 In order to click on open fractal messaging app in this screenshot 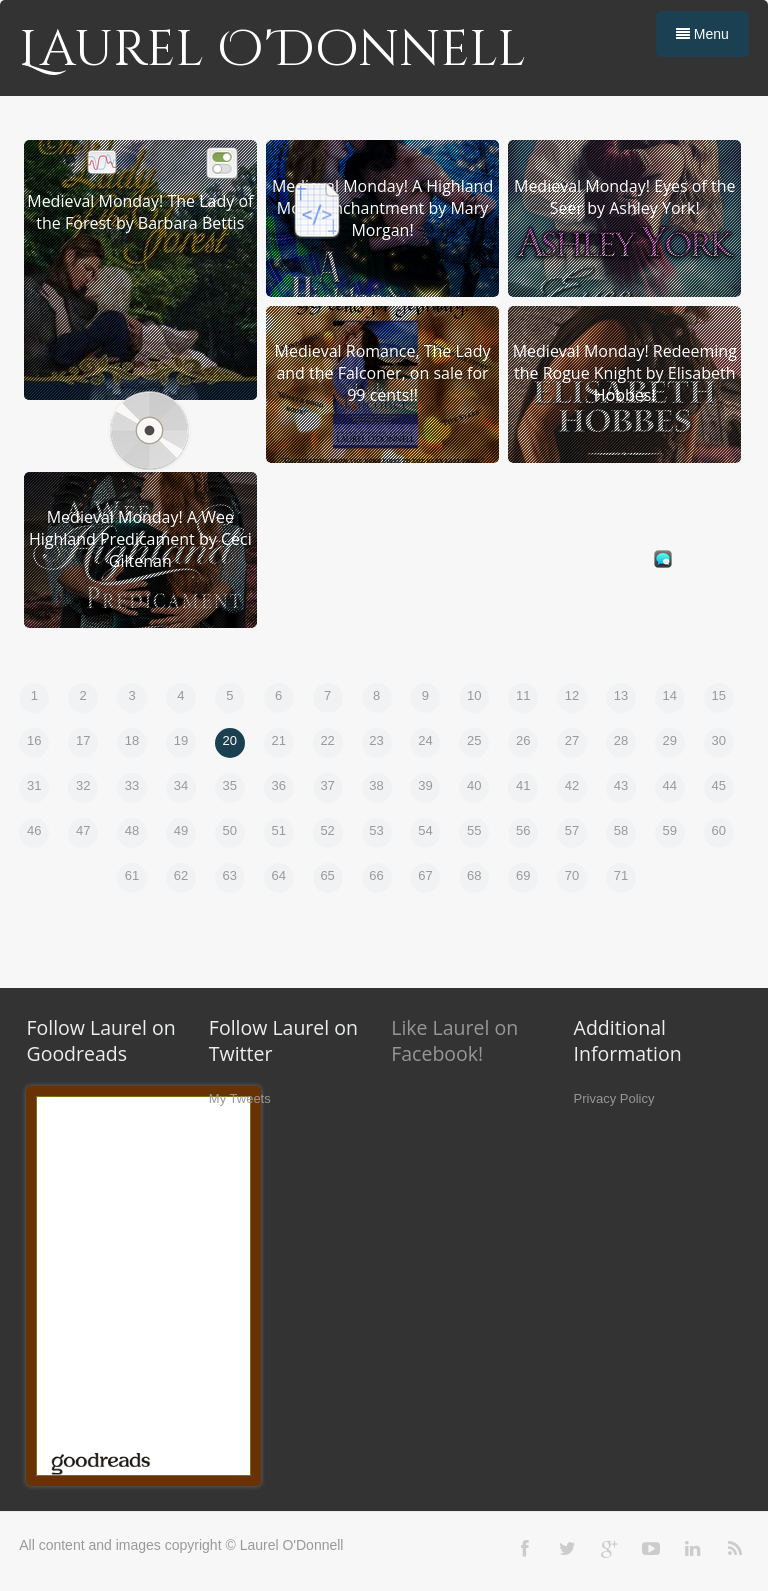, I will do `click(663, 559)`.